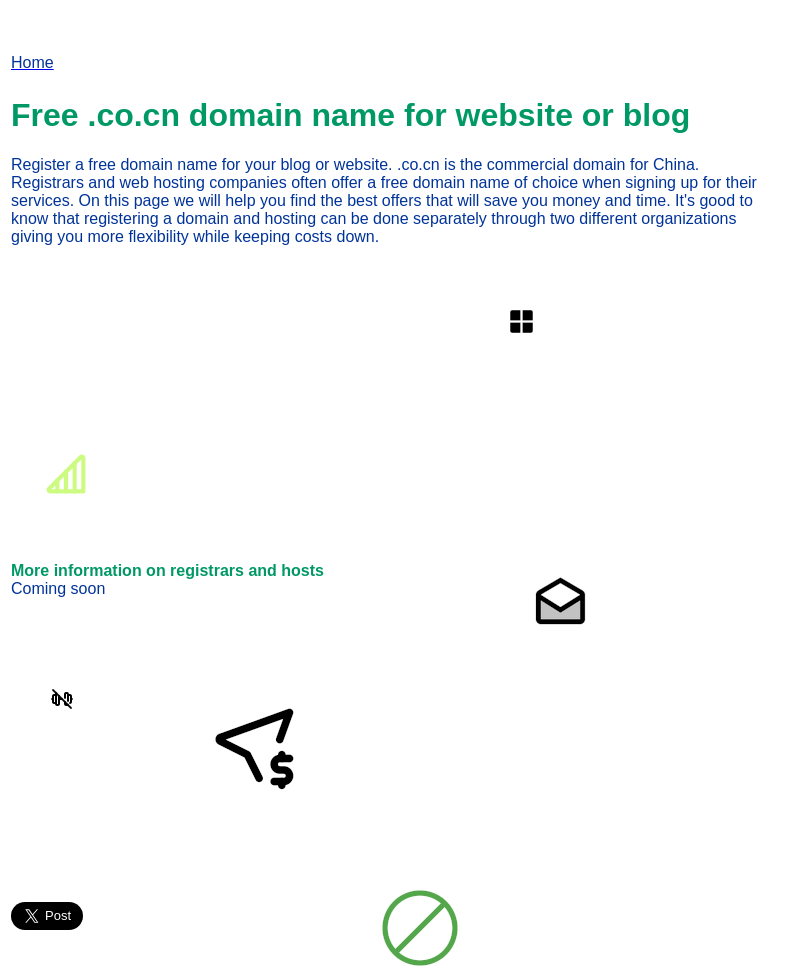  What do you see at coordinates (420, 928) in the screenshot?
I see `indicates a blocked or prohibited action` at bounding box center [420, 928].